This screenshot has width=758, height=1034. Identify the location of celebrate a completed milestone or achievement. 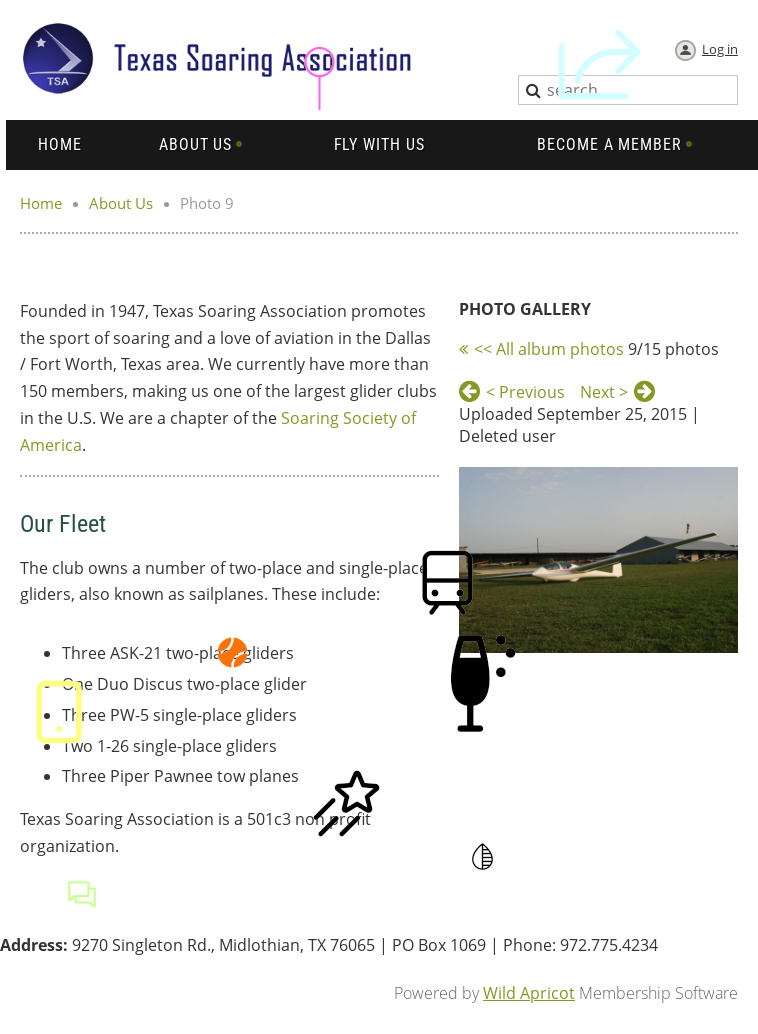
(473, 683).